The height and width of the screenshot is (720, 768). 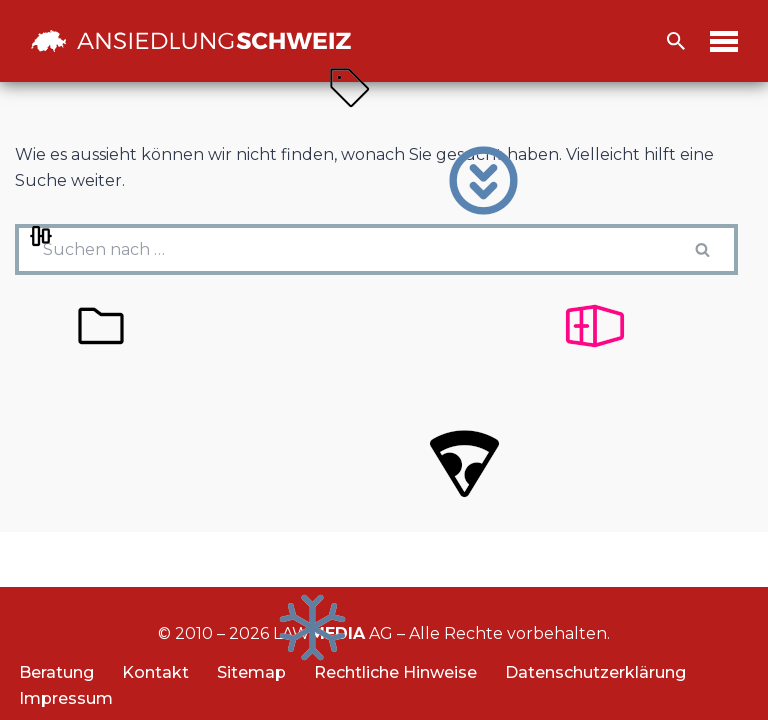 What do you see at coordinates (347, 85) in the screenshot?
I see `add or manage tags` at bounding box center [347, 85].